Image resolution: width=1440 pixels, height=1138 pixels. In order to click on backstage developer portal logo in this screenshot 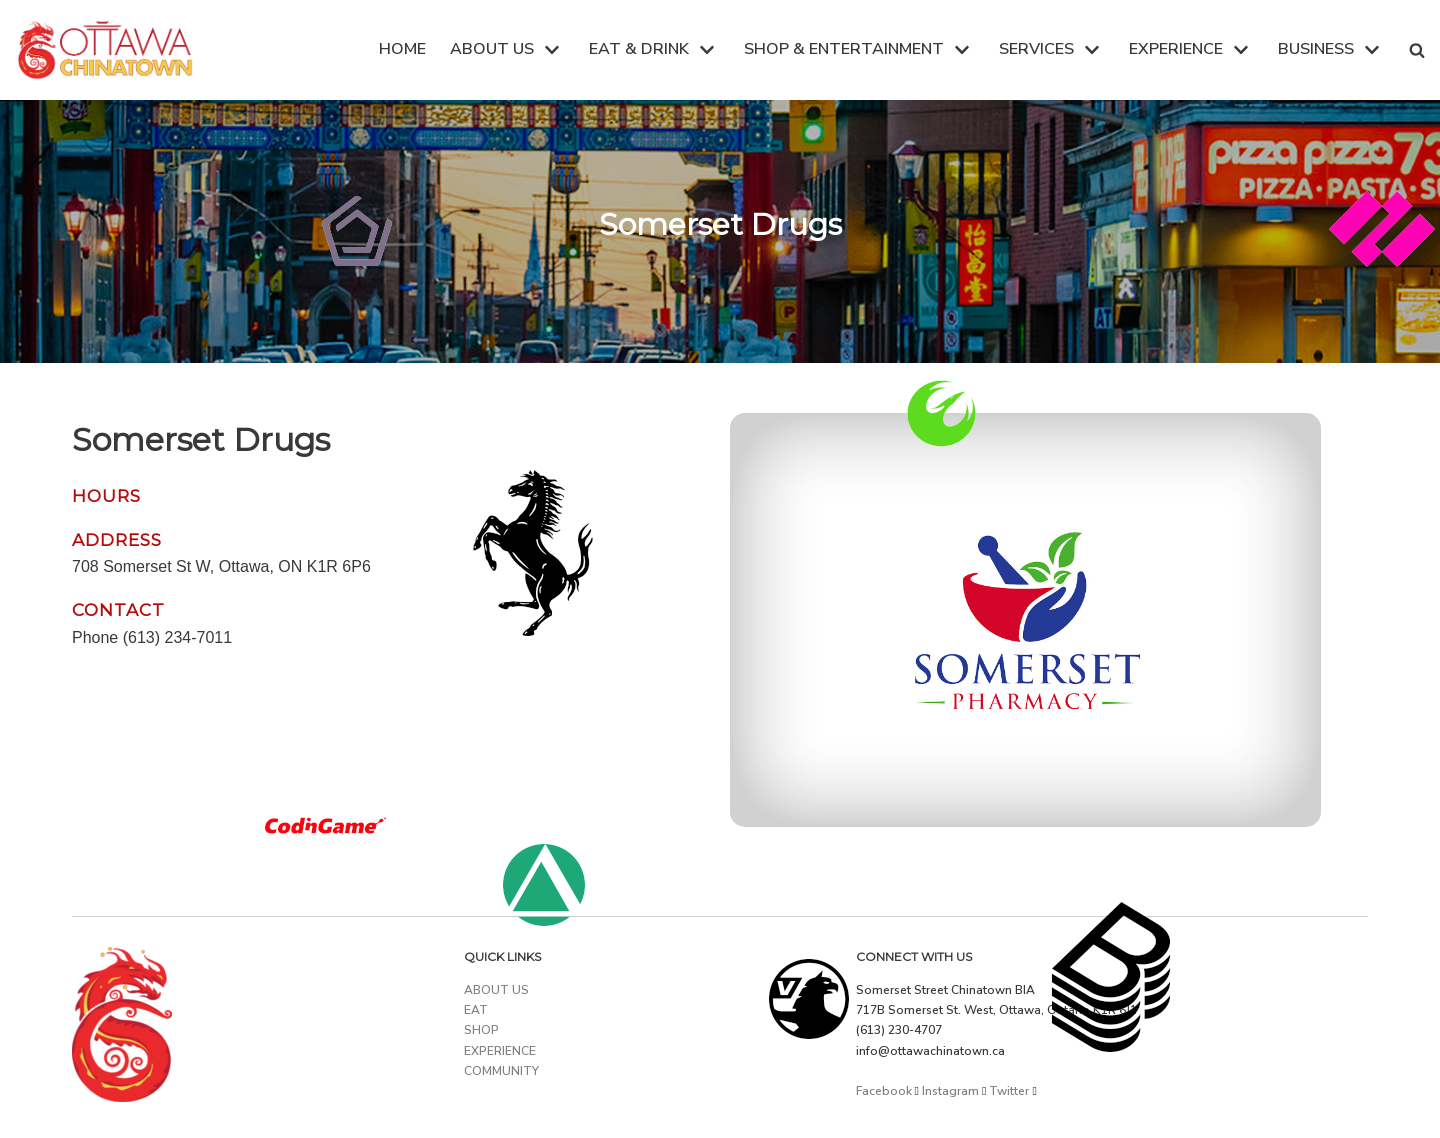, I will do `click(1111, 977)`.